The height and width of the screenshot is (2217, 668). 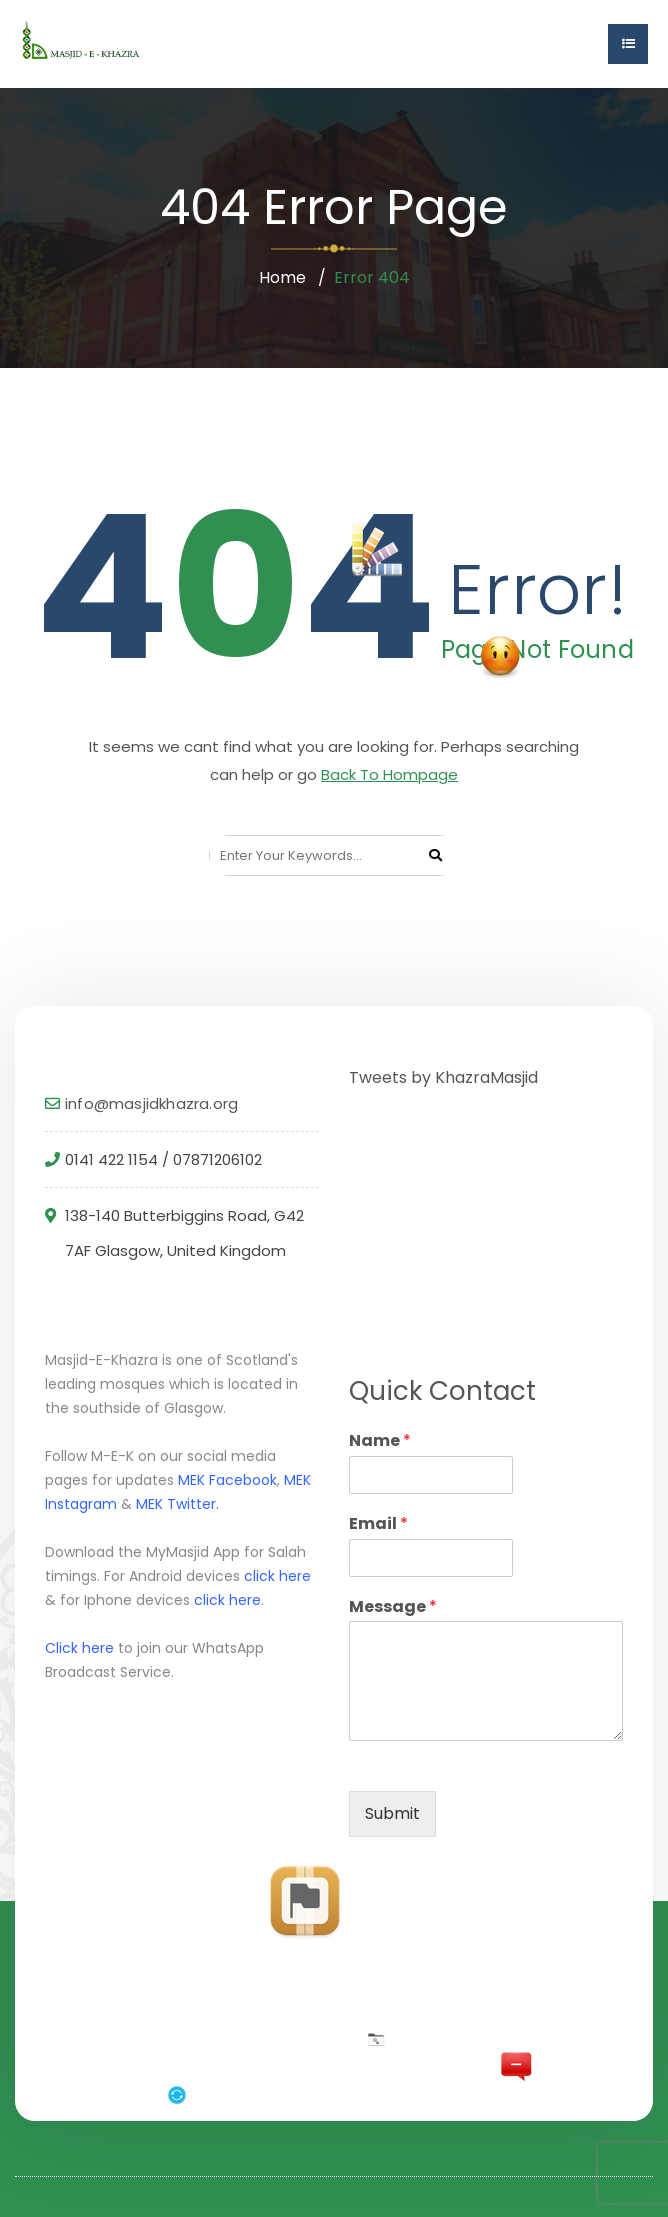 What do you see at coordinates (305, 1902) in the screenshot?
I see `a language or localization resource file` at bounding box center [305, 1902].